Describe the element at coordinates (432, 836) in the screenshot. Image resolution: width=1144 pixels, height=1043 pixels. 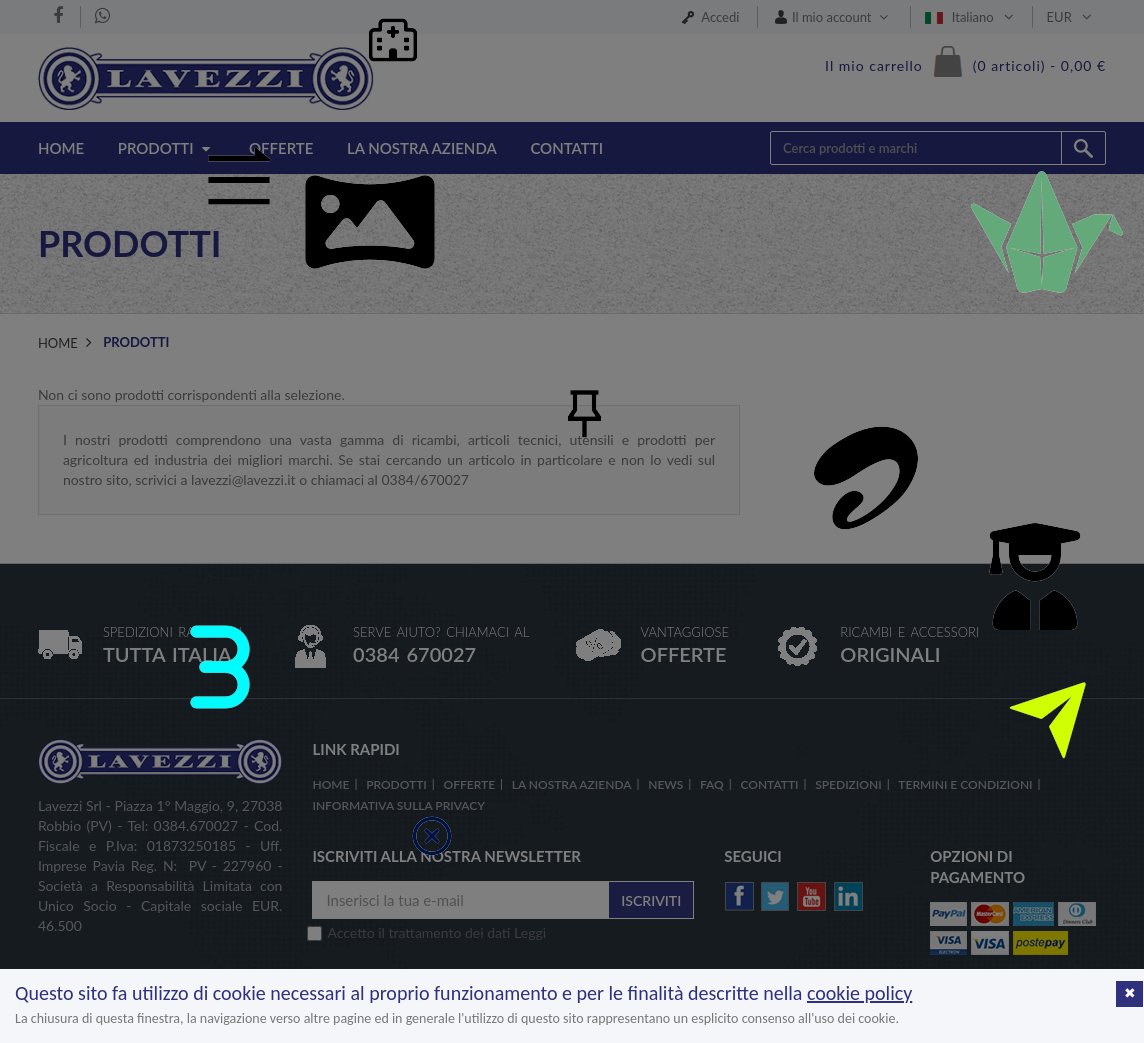
I see `close or dismiss a dialog` at that location.